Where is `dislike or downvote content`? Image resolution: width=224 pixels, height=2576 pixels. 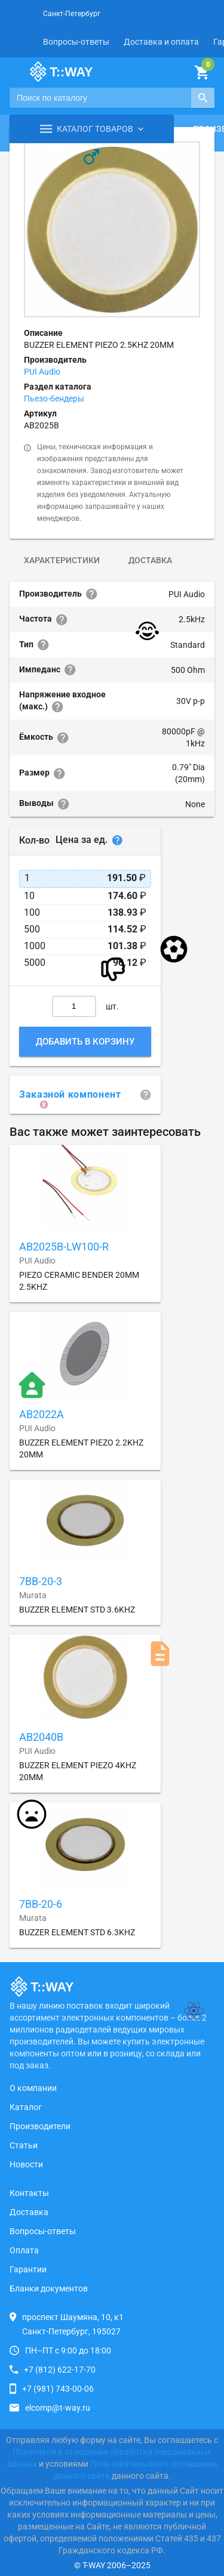 dislike or downvote content is located at coordinates (113, 968).